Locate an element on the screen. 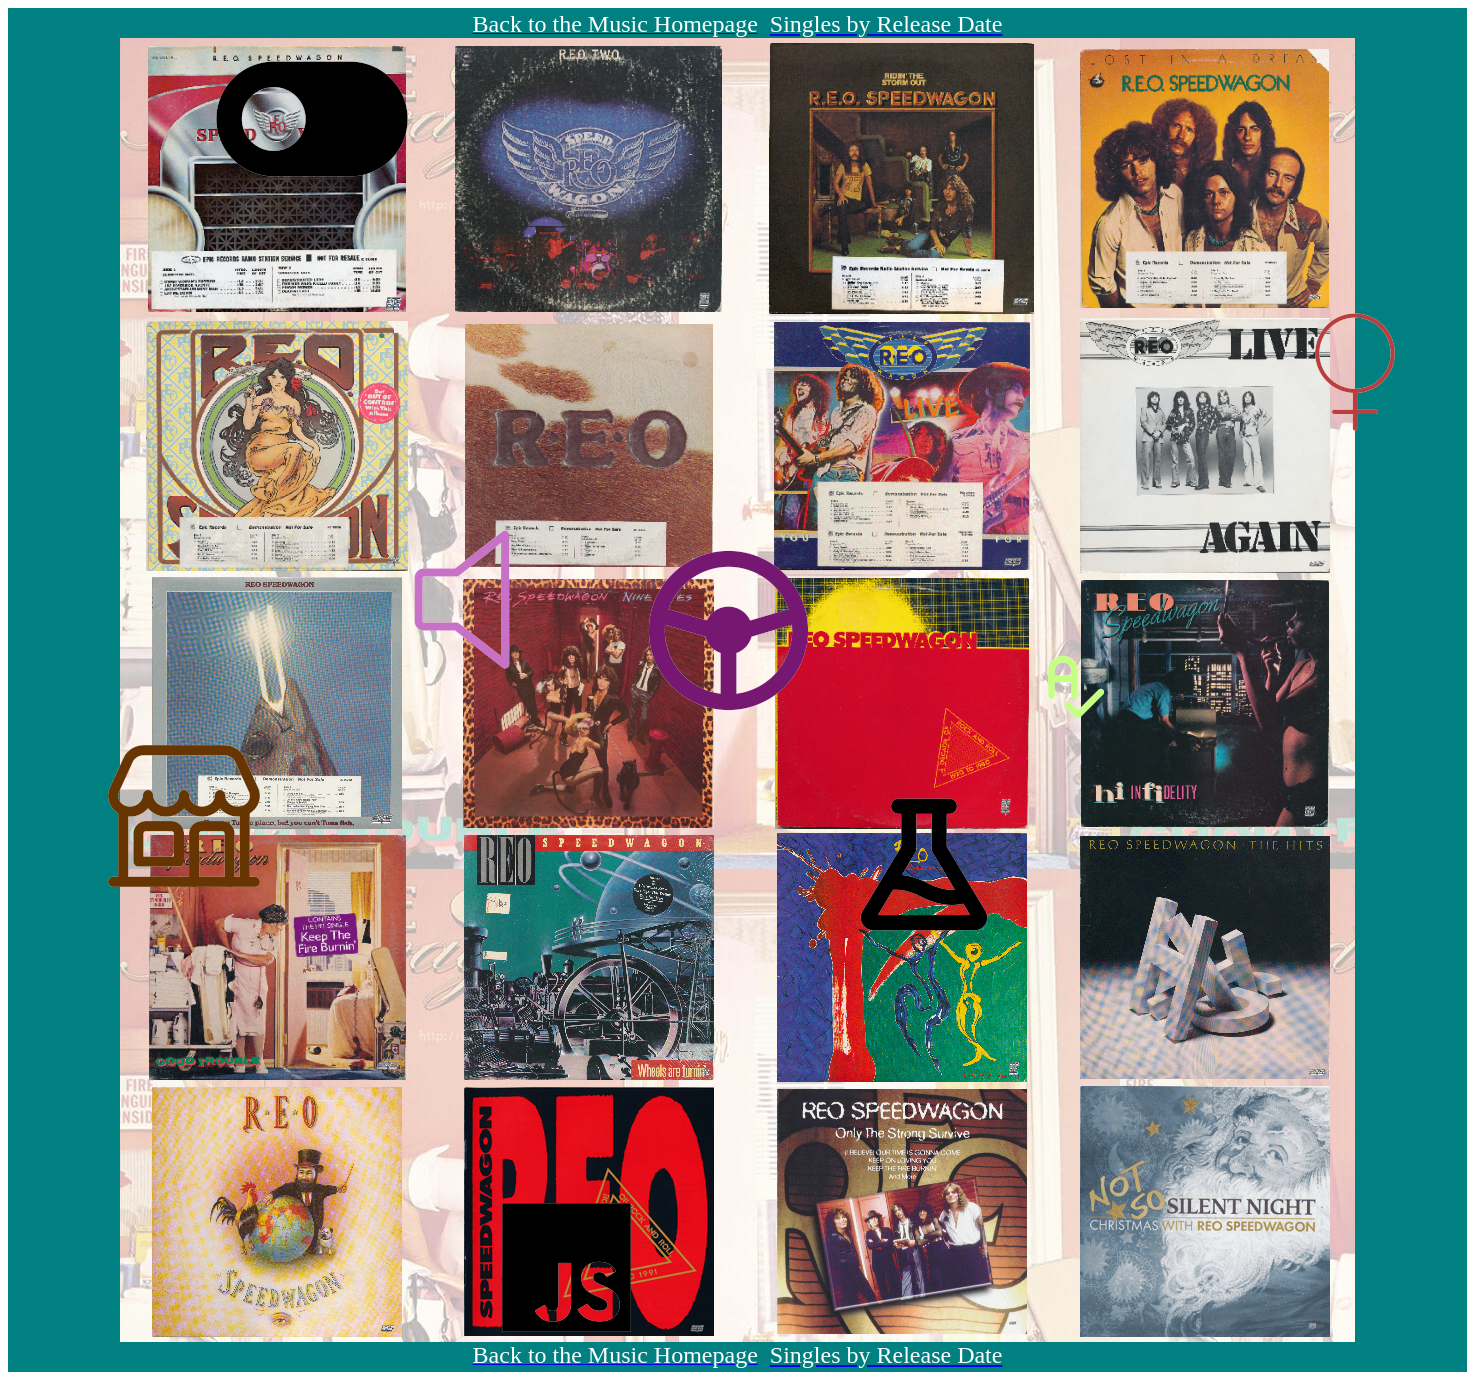 This screenshot has height=1380, width=1475. access experimental or beta features is located at coordinates (924, 867).